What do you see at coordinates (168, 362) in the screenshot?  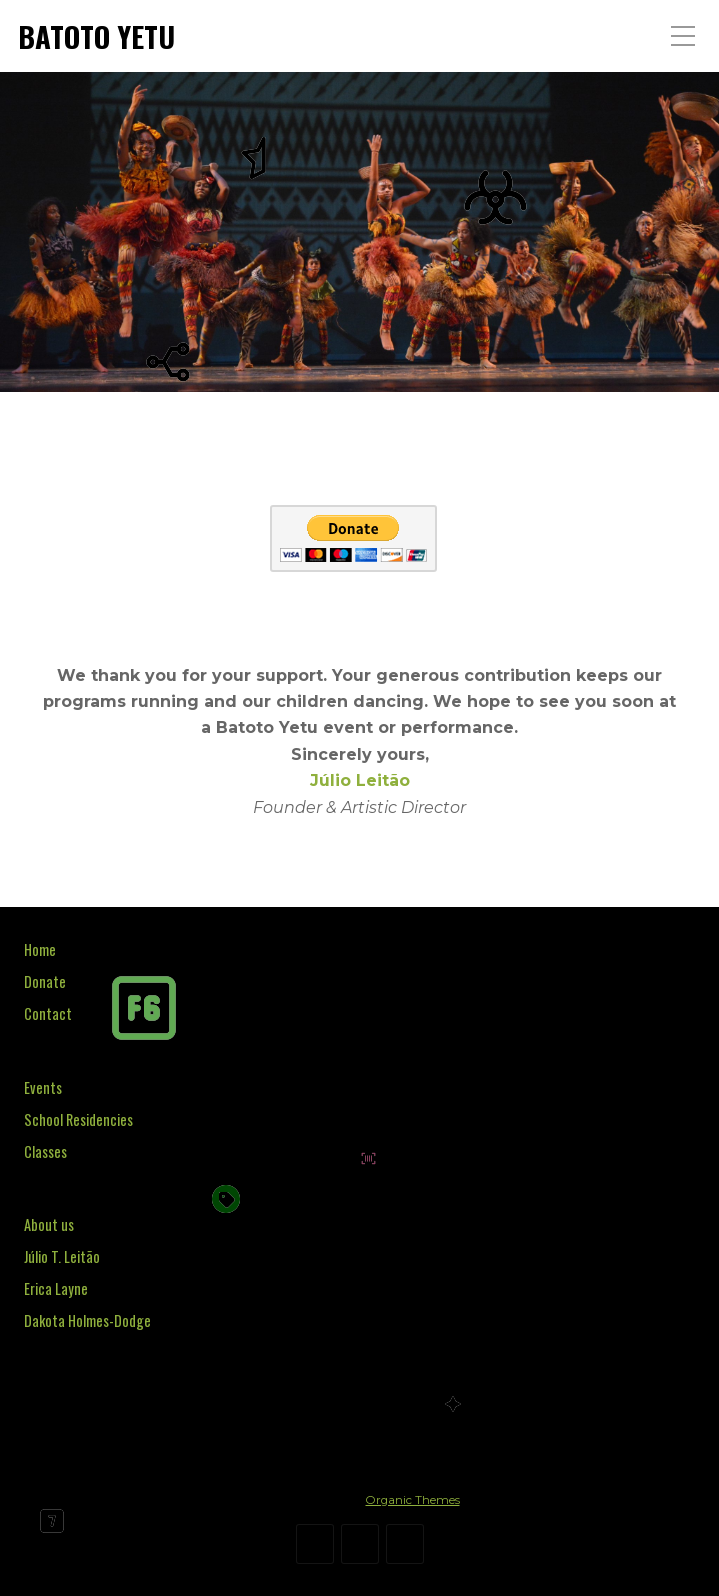 I see `view your stackshare profile` at bounding box center [168, 362].